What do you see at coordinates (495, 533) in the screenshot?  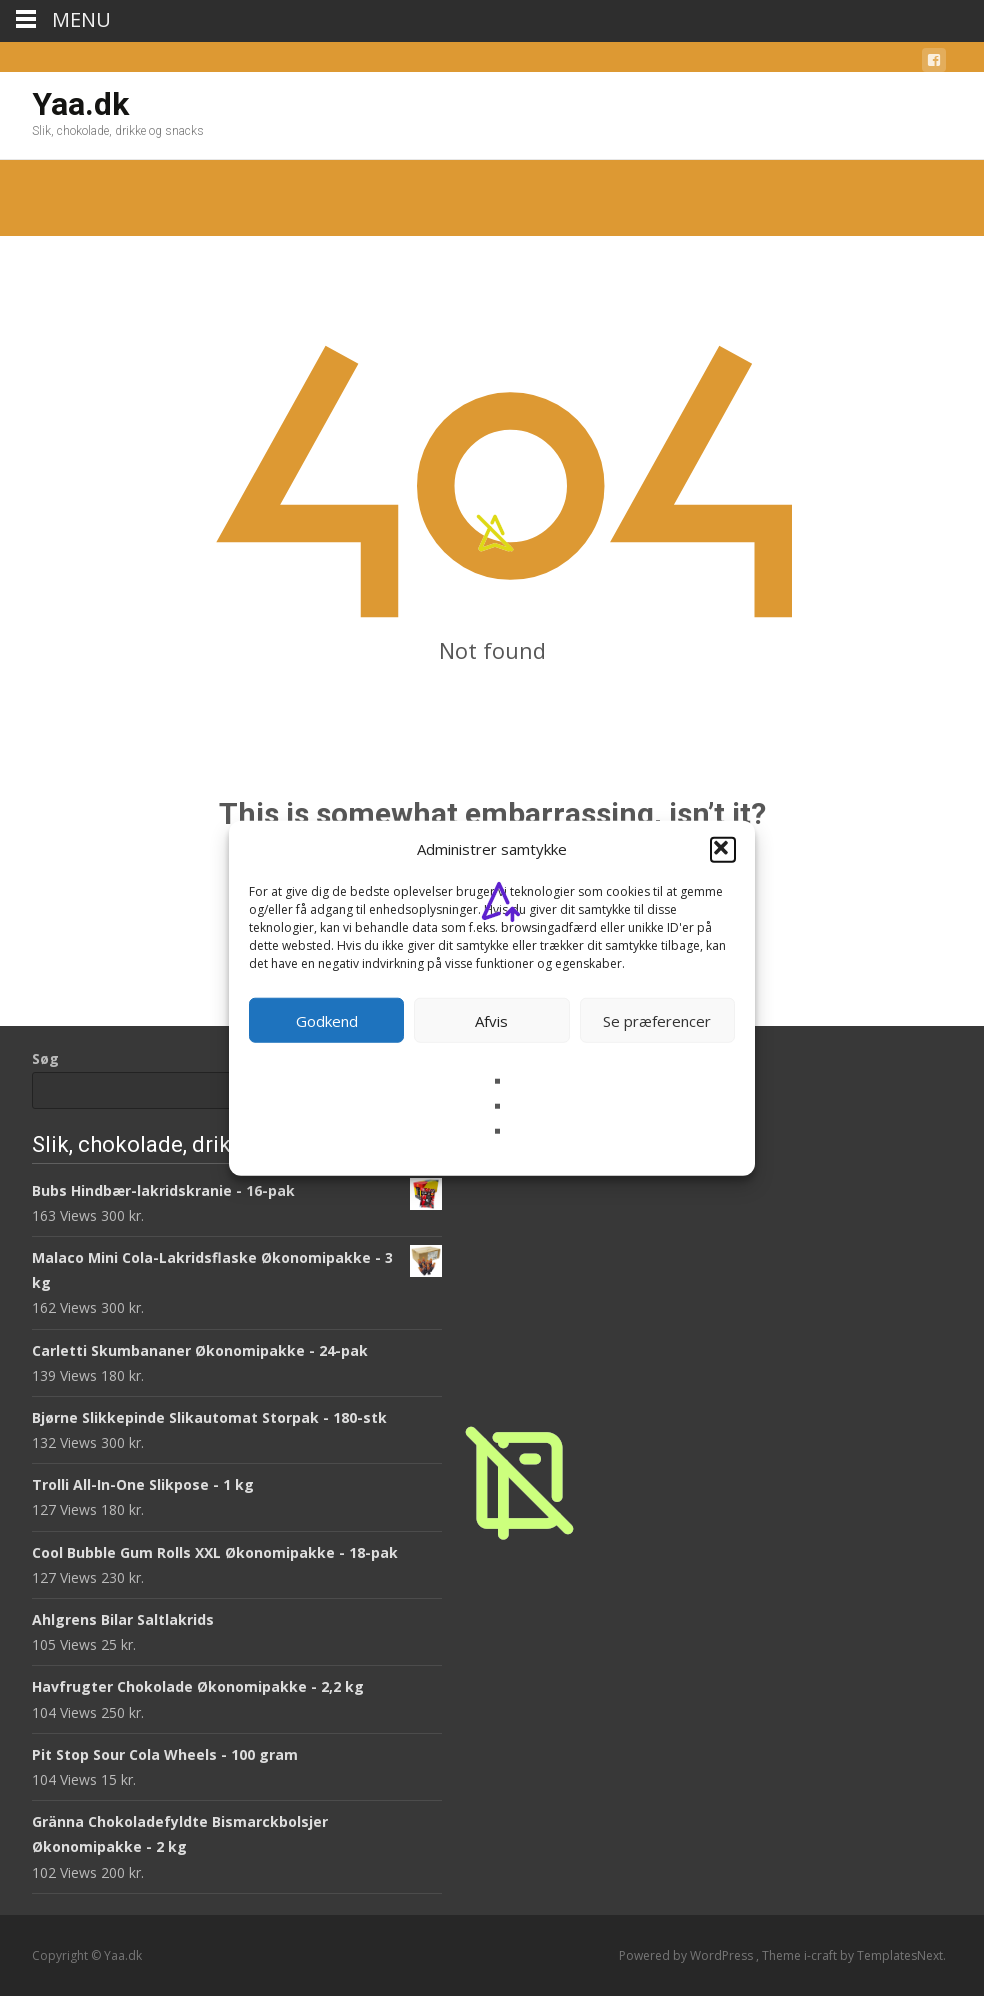 I see `navigation or GPS is disabled` at bounding box center [495, 533].